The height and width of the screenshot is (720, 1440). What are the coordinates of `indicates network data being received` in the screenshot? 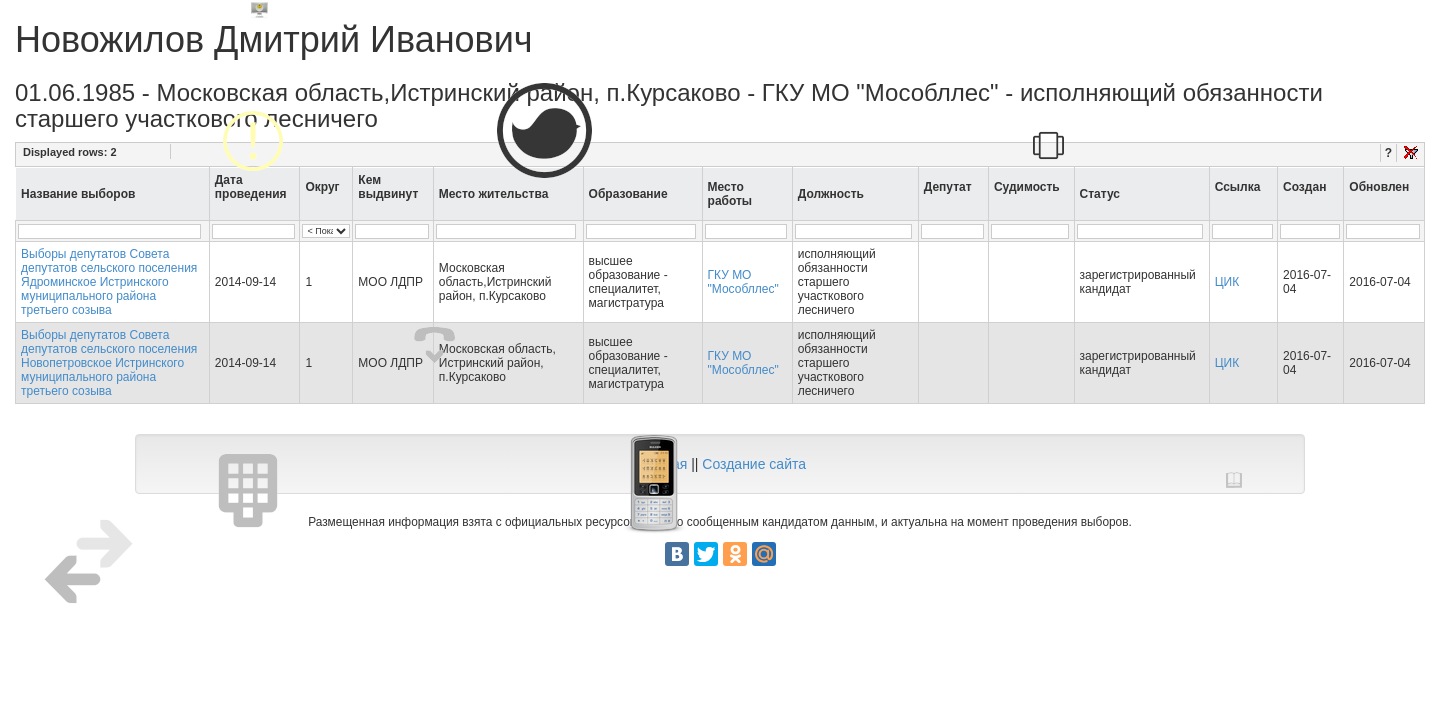 It's located at (88, 561).